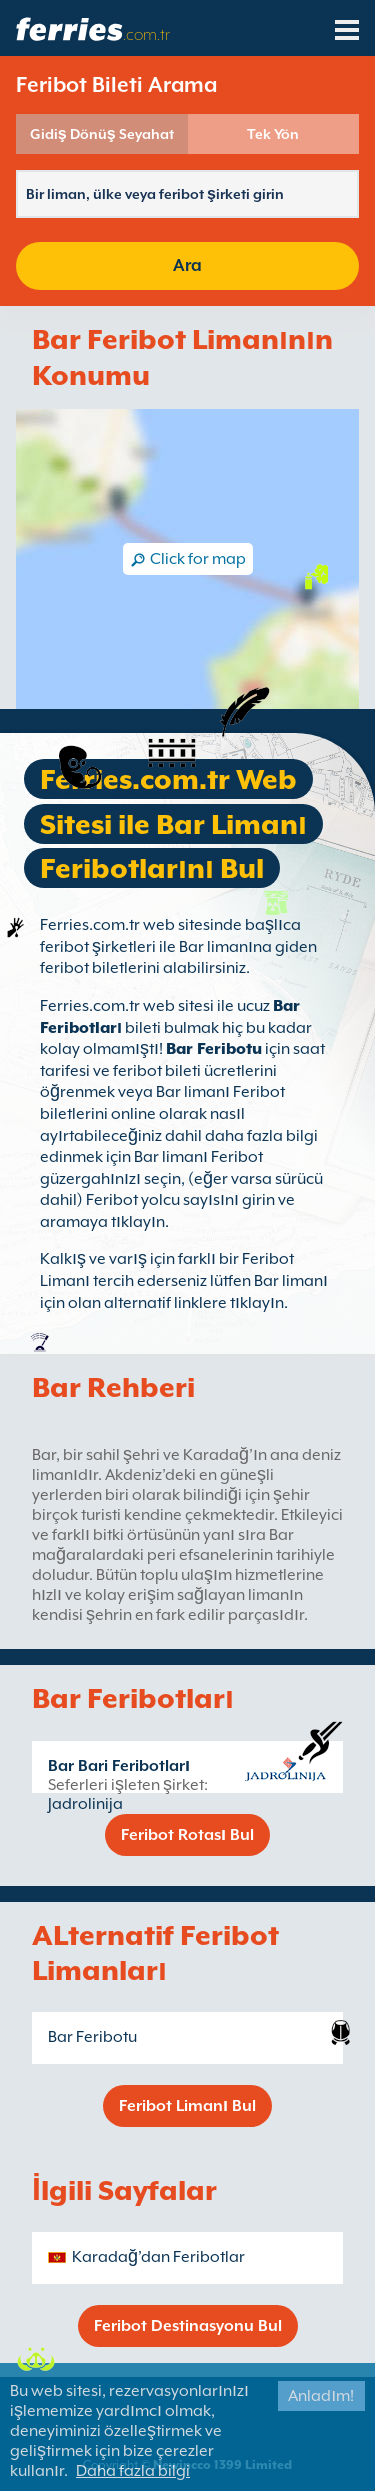 The image size is (375, 2491). I want to click on nuclear power plant facility icon, so click(276, 903).